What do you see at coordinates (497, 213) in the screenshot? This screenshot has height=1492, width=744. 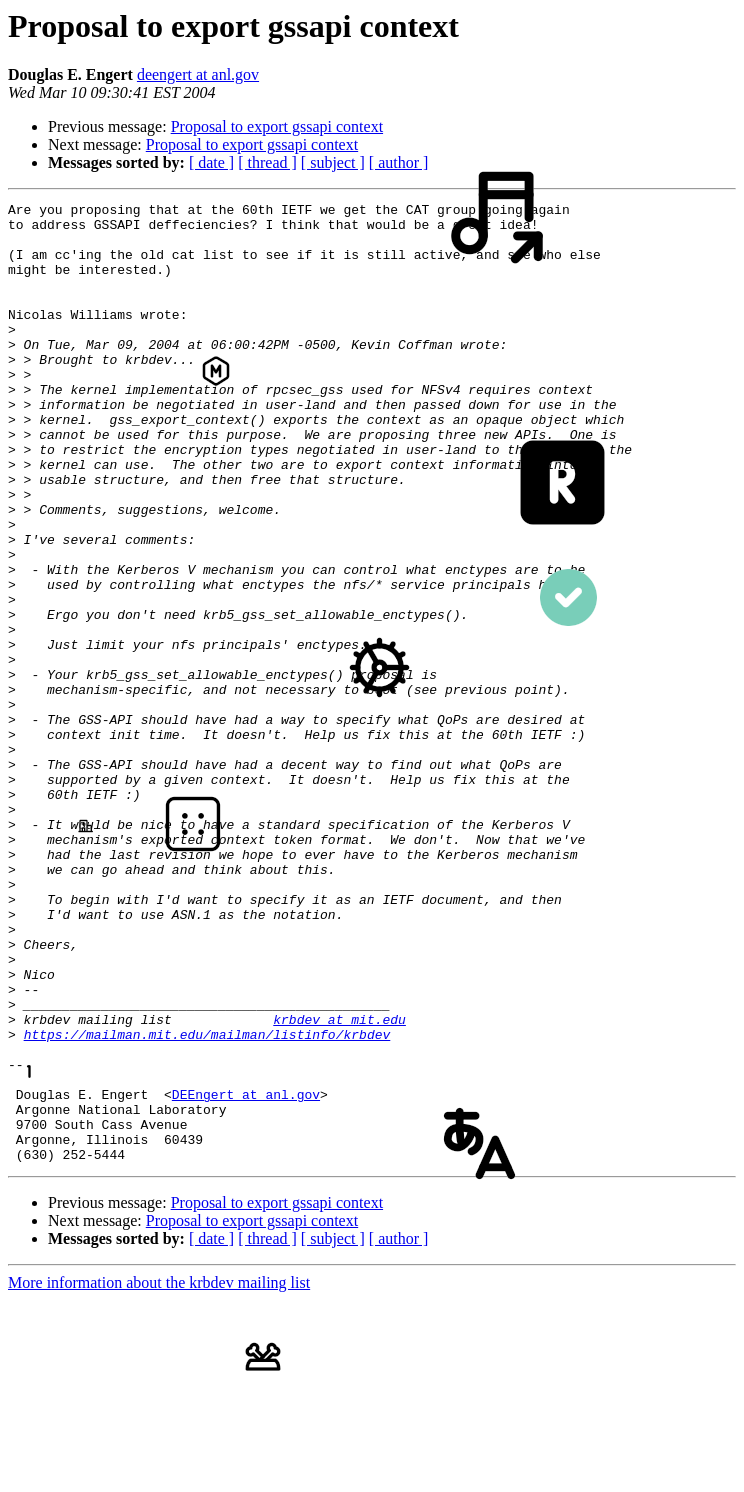 I see `share a song or audio file` at bounding box center [497, 213].